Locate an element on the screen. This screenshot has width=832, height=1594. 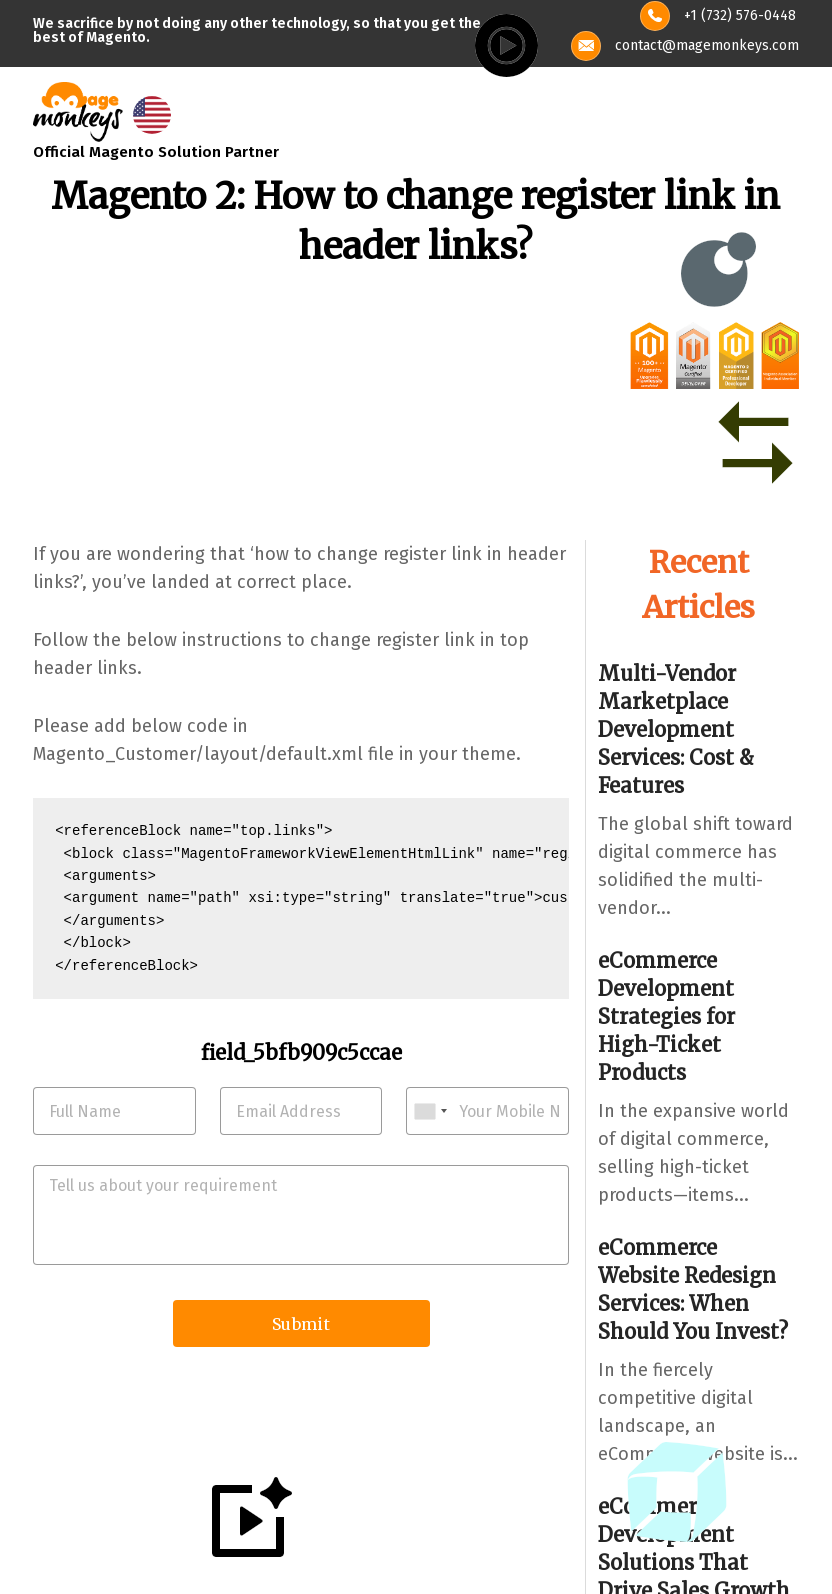
switch or swap between two items is located at coordinates (755, 442).